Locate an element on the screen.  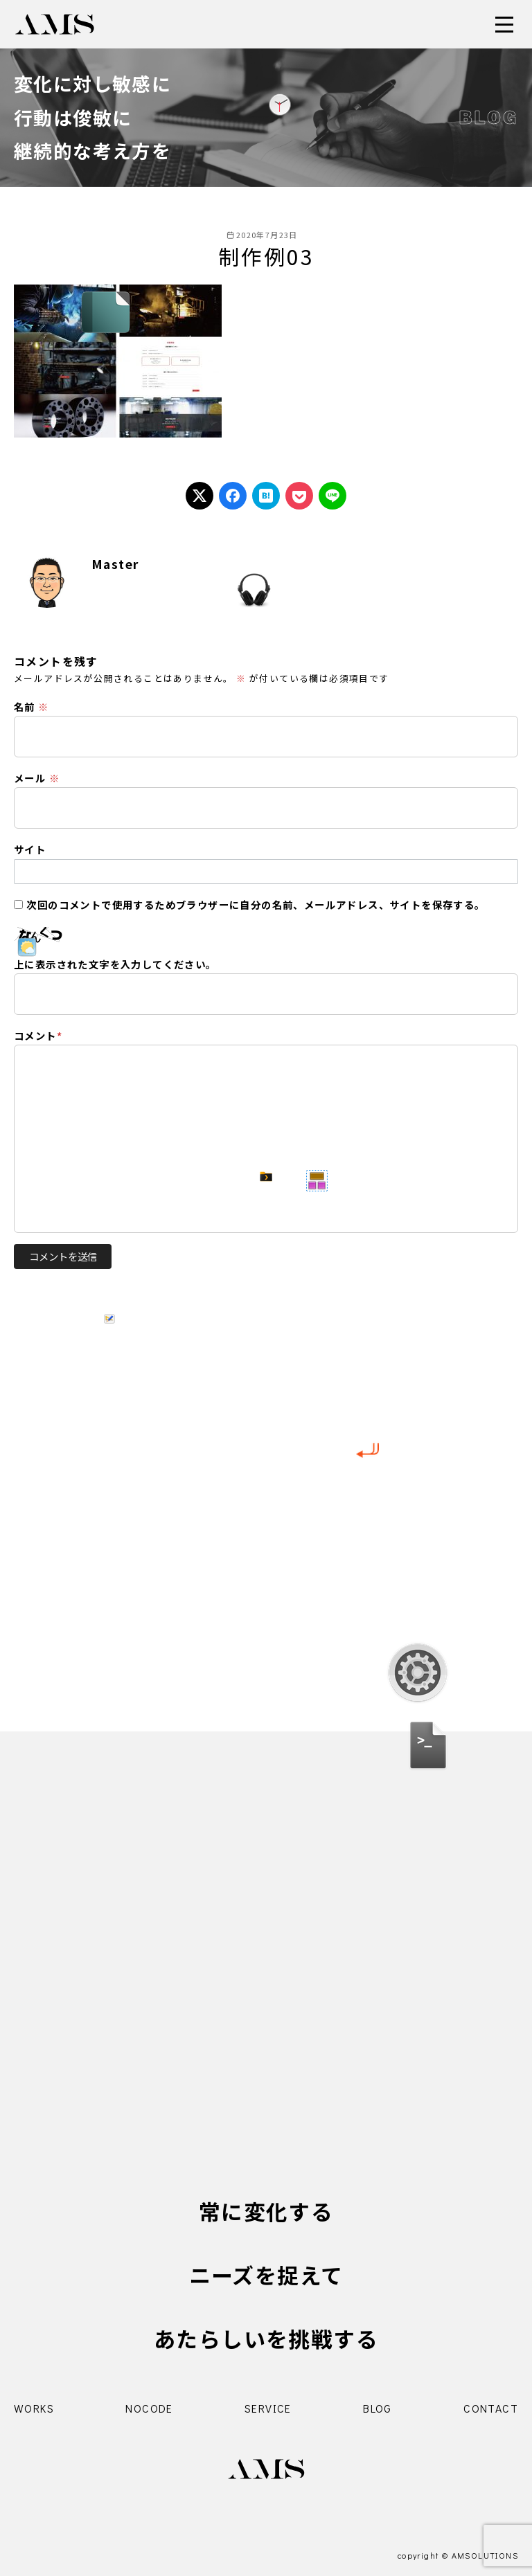
access utility and accessory applications is located at coordinates (109, 1319).